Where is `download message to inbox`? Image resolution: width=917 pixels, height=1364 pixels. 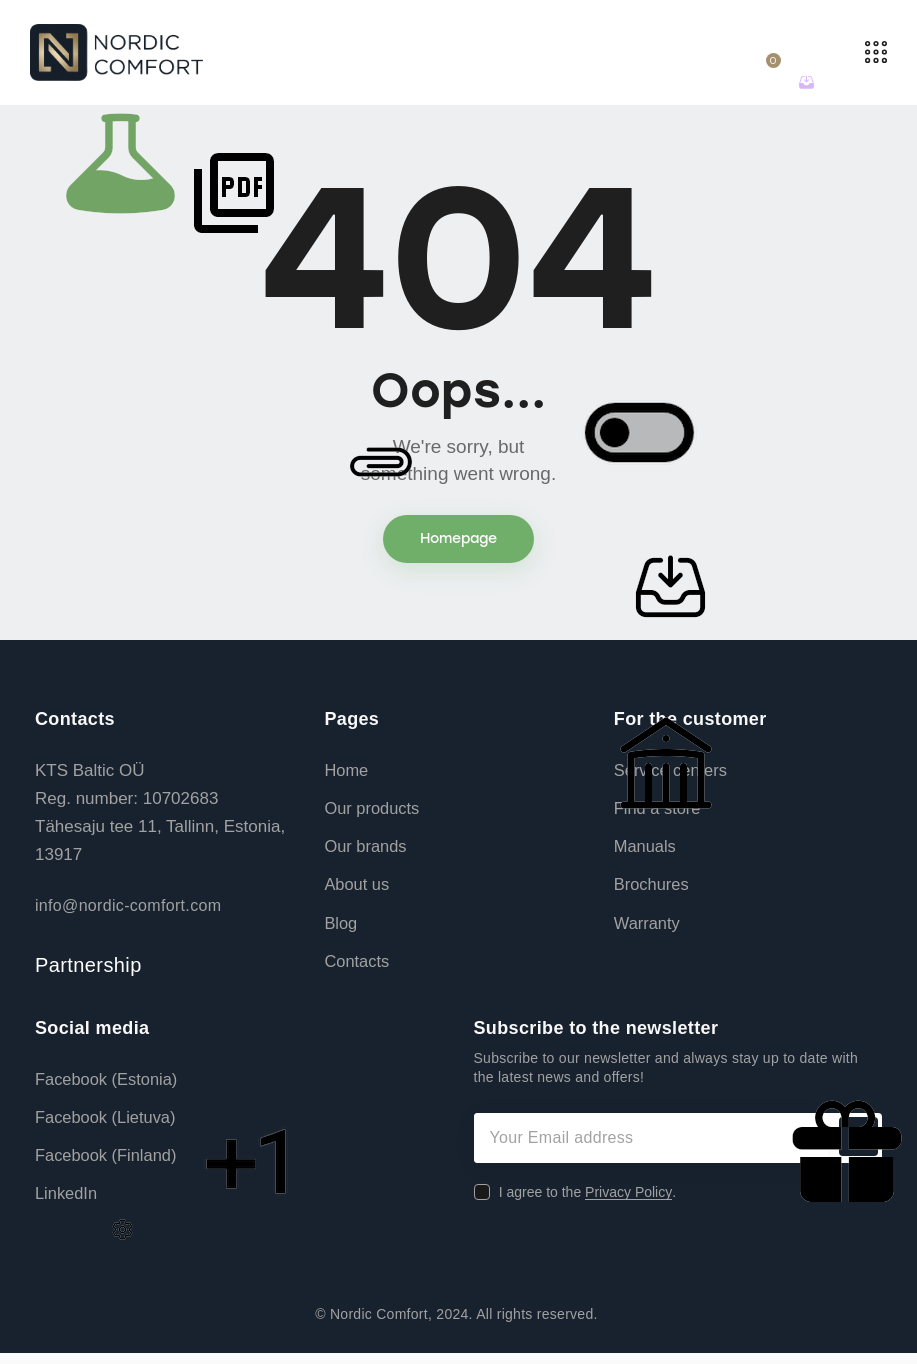
download message to inbox is located at coordinates (670, 587).